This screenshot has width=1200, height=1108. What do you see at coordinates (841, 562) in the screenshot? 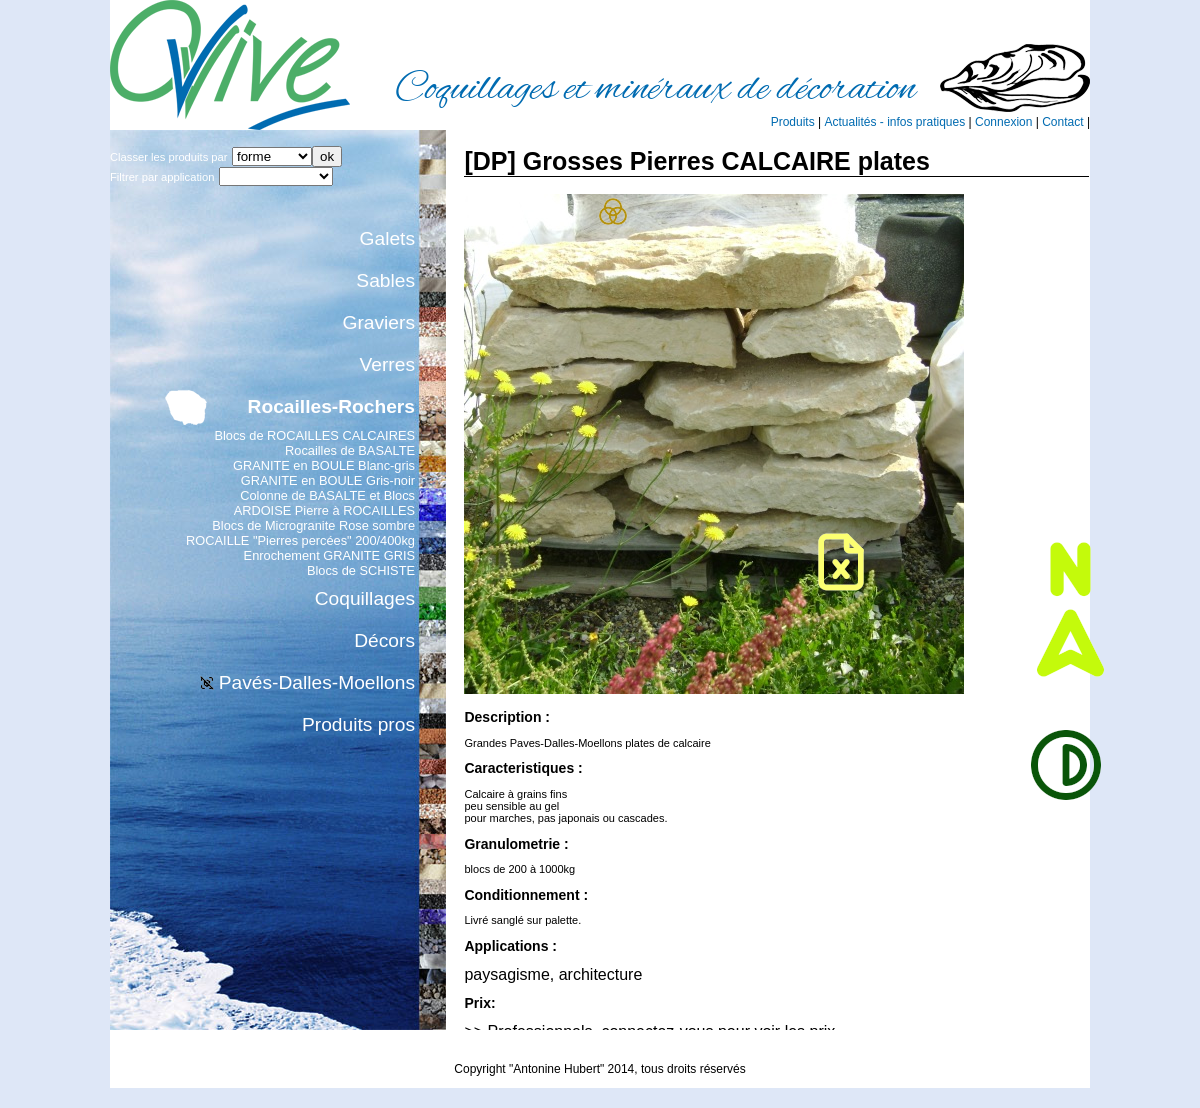
I see `remove or delete a file` at bounding box center [841, 562].